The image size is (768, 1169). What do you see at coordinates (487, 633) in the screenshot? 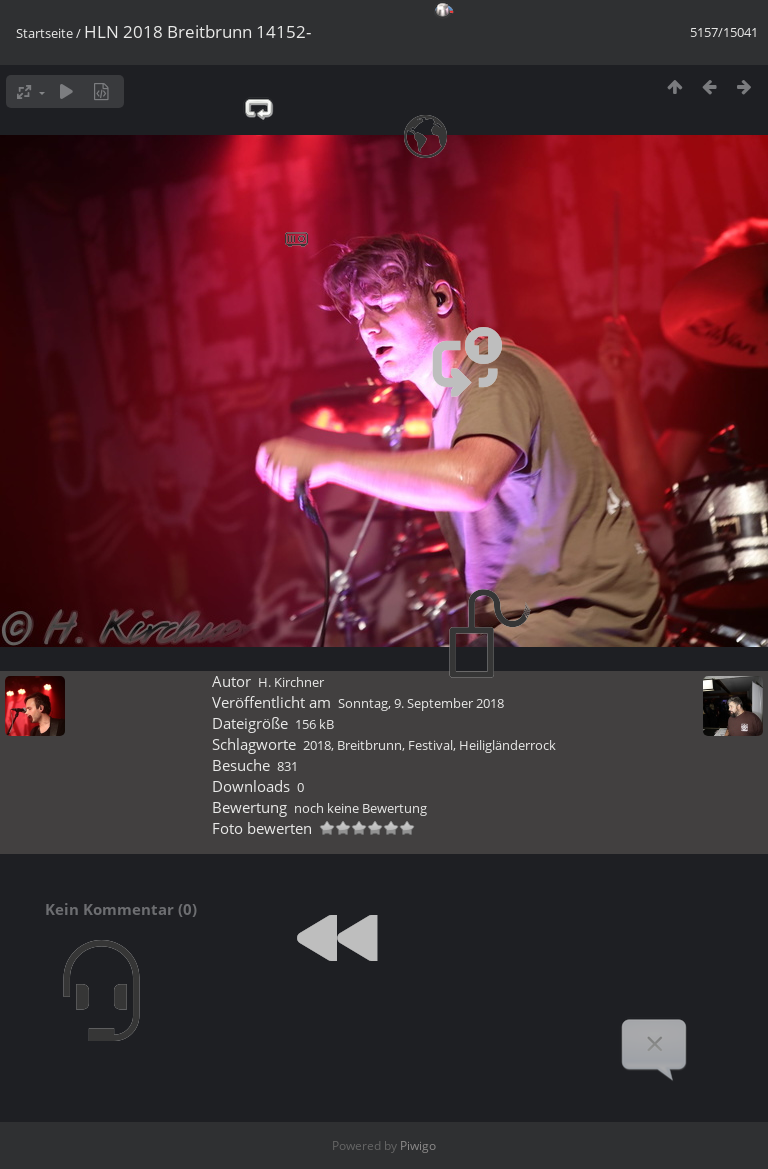
I see `colorimeter device for color calibration` at bounding box center [487, 633].